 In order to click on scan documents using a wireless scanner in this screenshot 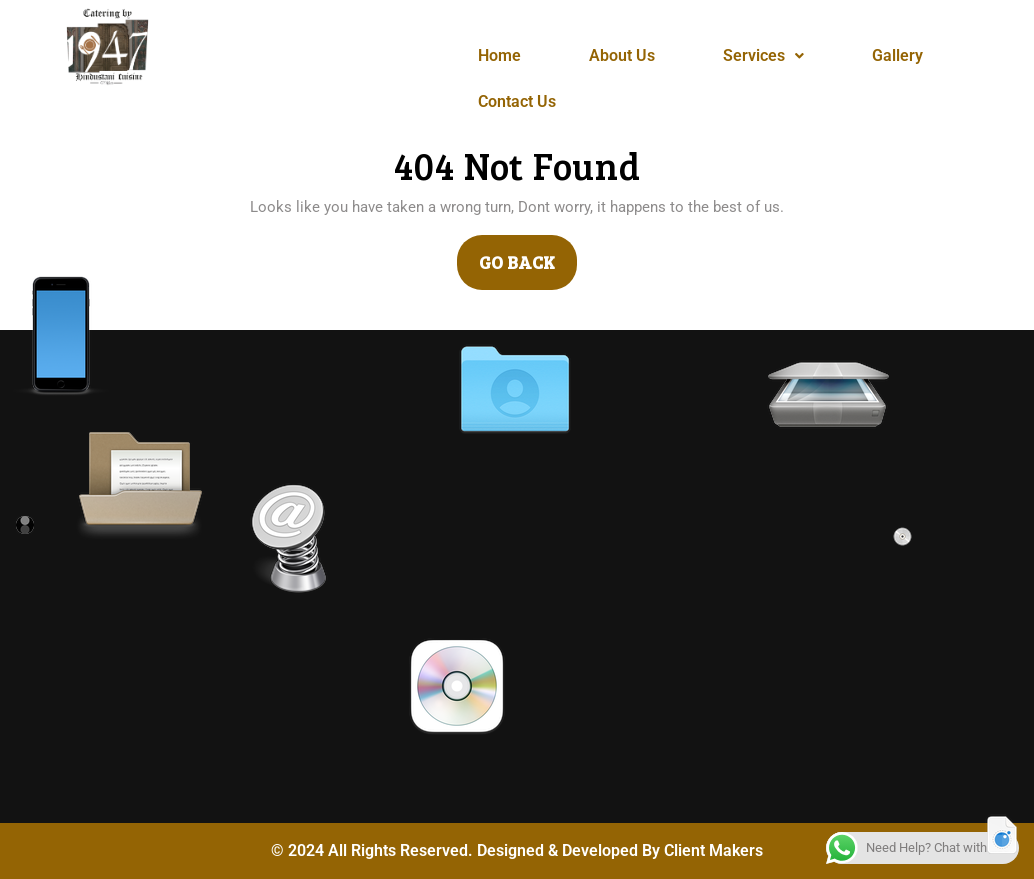, I will do `click(828, 394)`.